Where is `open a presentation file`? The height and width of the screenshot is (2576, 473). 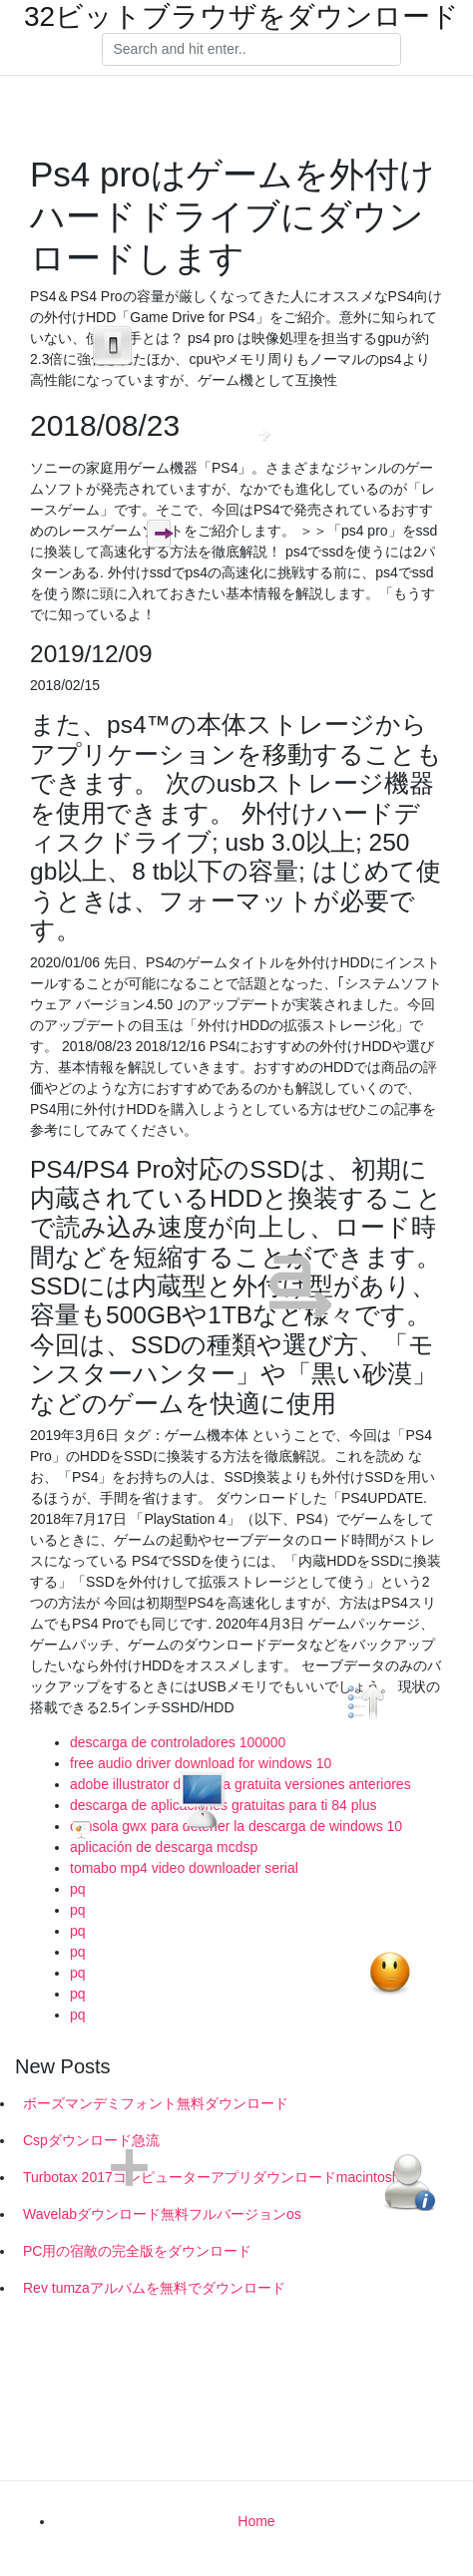 open a presentation file is located at coordinates (81, 1829).